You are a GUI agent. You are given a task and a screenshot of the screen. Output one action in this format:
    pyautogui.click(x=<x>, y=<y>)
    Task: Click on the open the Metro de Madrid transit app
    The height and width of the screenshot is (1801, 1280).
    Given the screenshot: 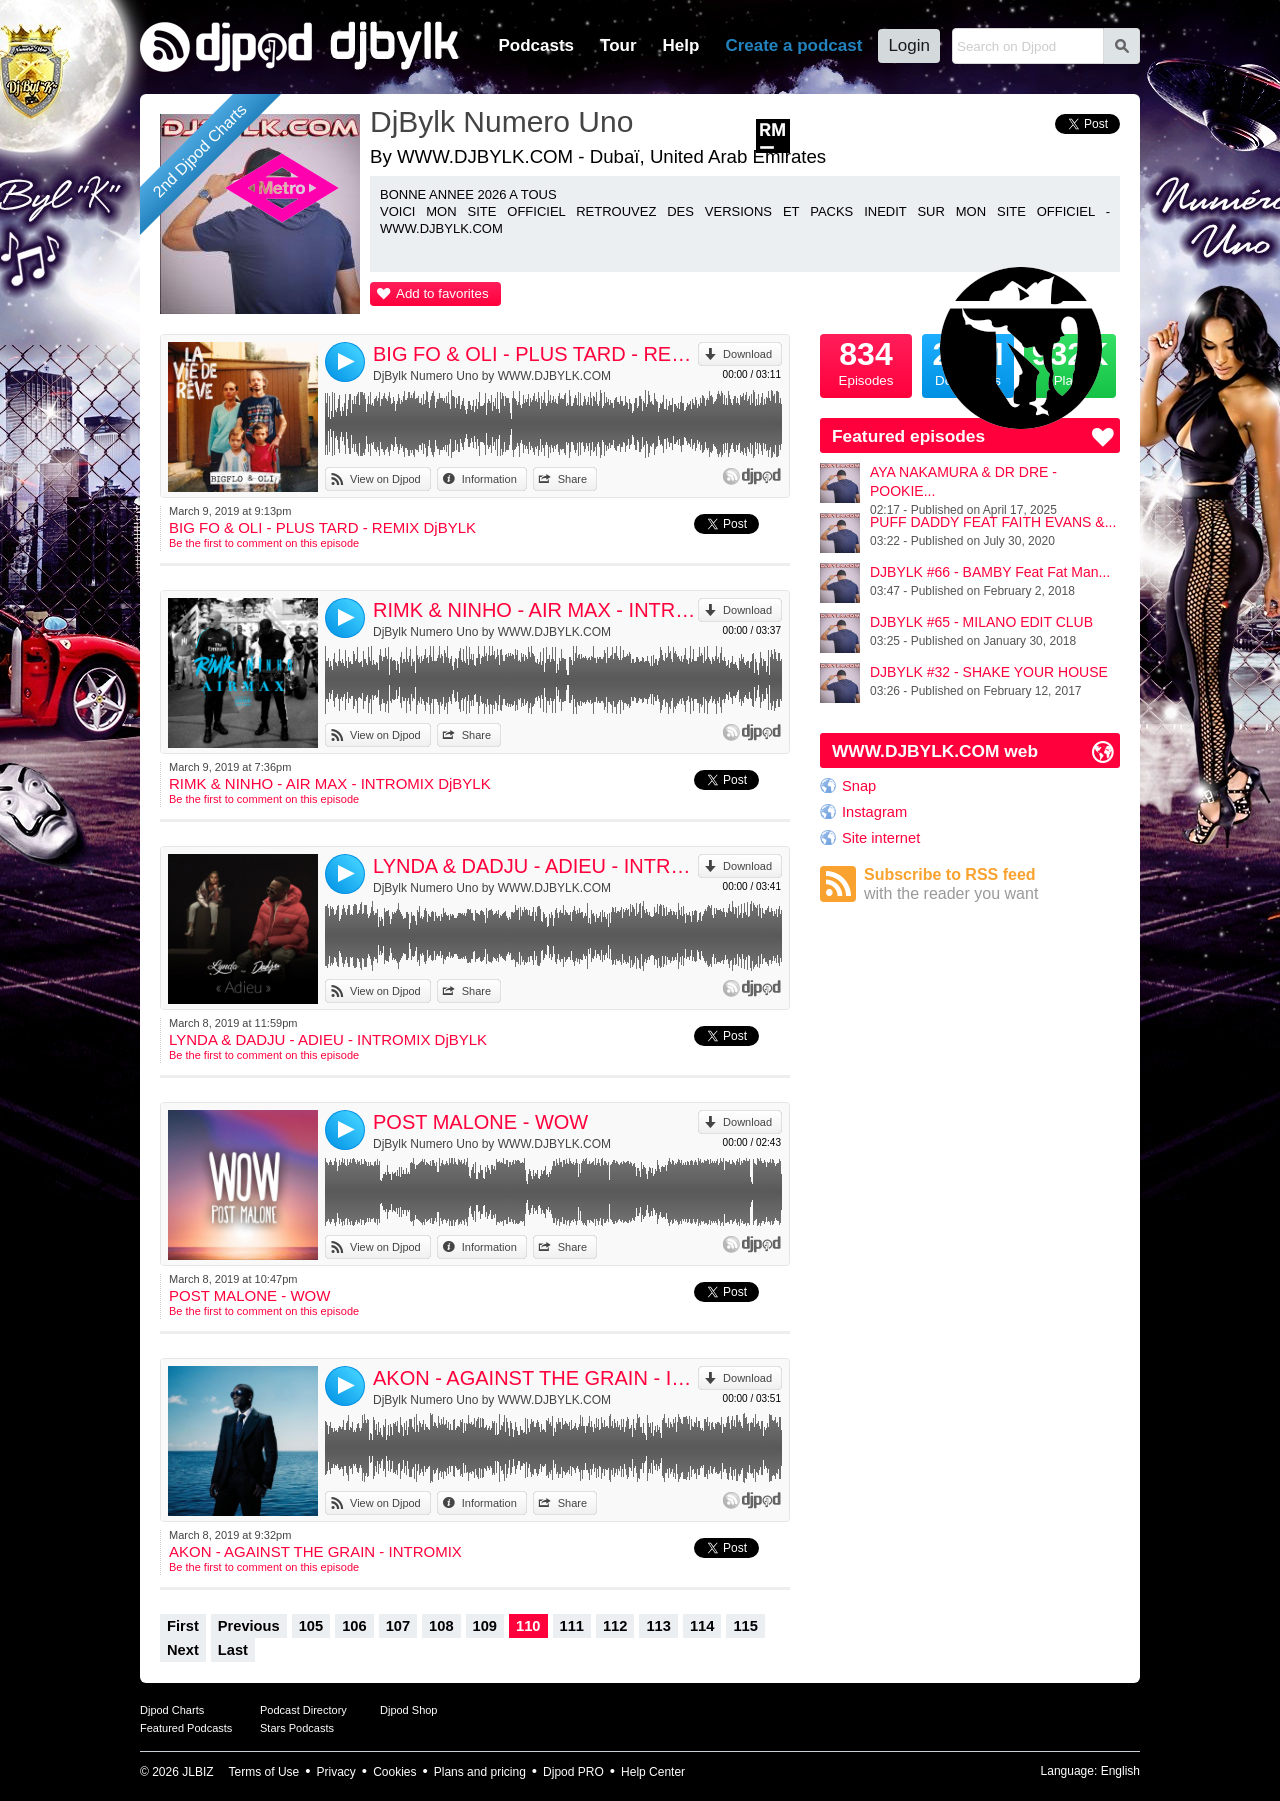 What is the action you would take?
    pyautogui.click(x=282, y=188)
    